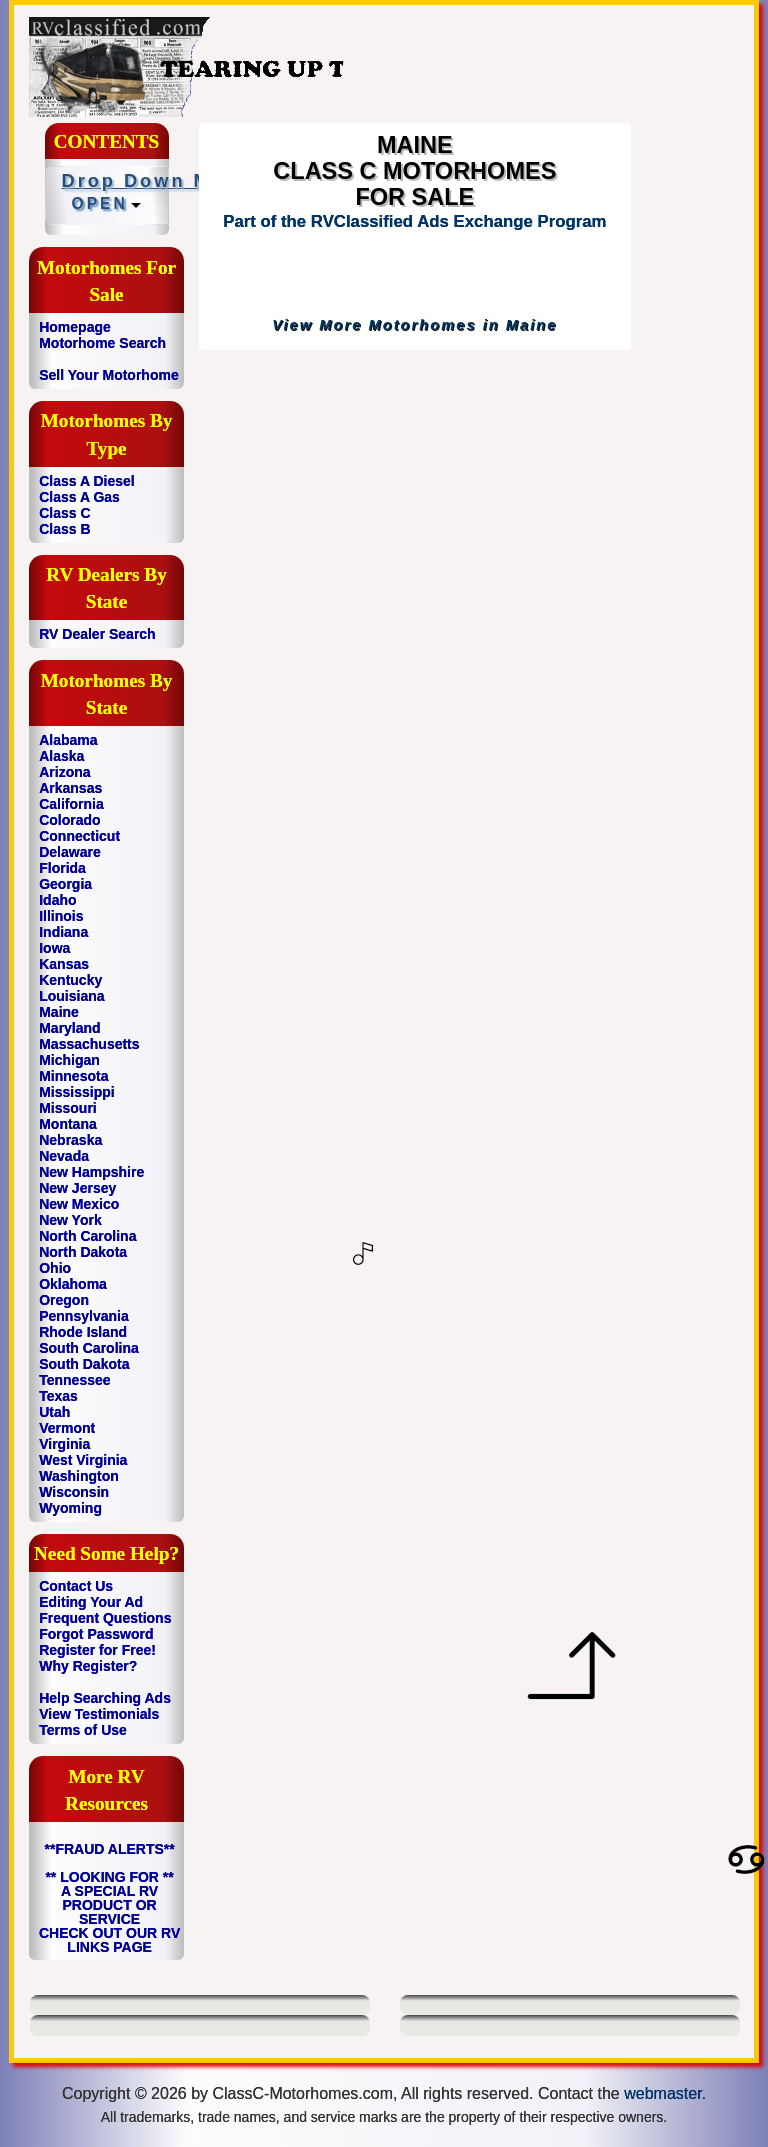  I want to click on access music or audio player, so click(363, 1253).